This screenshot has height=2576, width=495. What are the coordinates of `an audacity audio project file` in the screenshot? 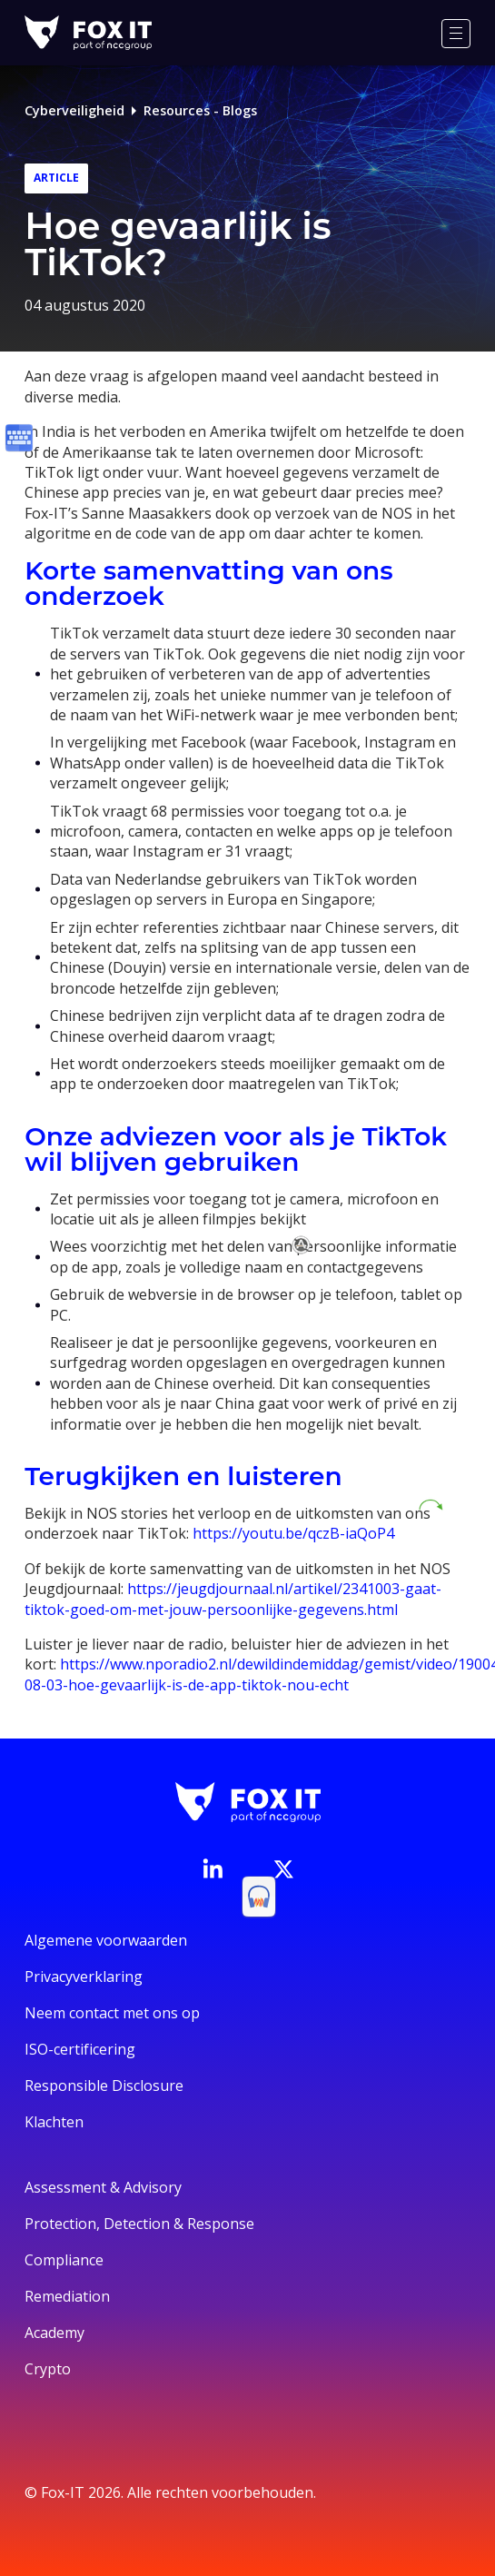 It's located at (259, 1897).